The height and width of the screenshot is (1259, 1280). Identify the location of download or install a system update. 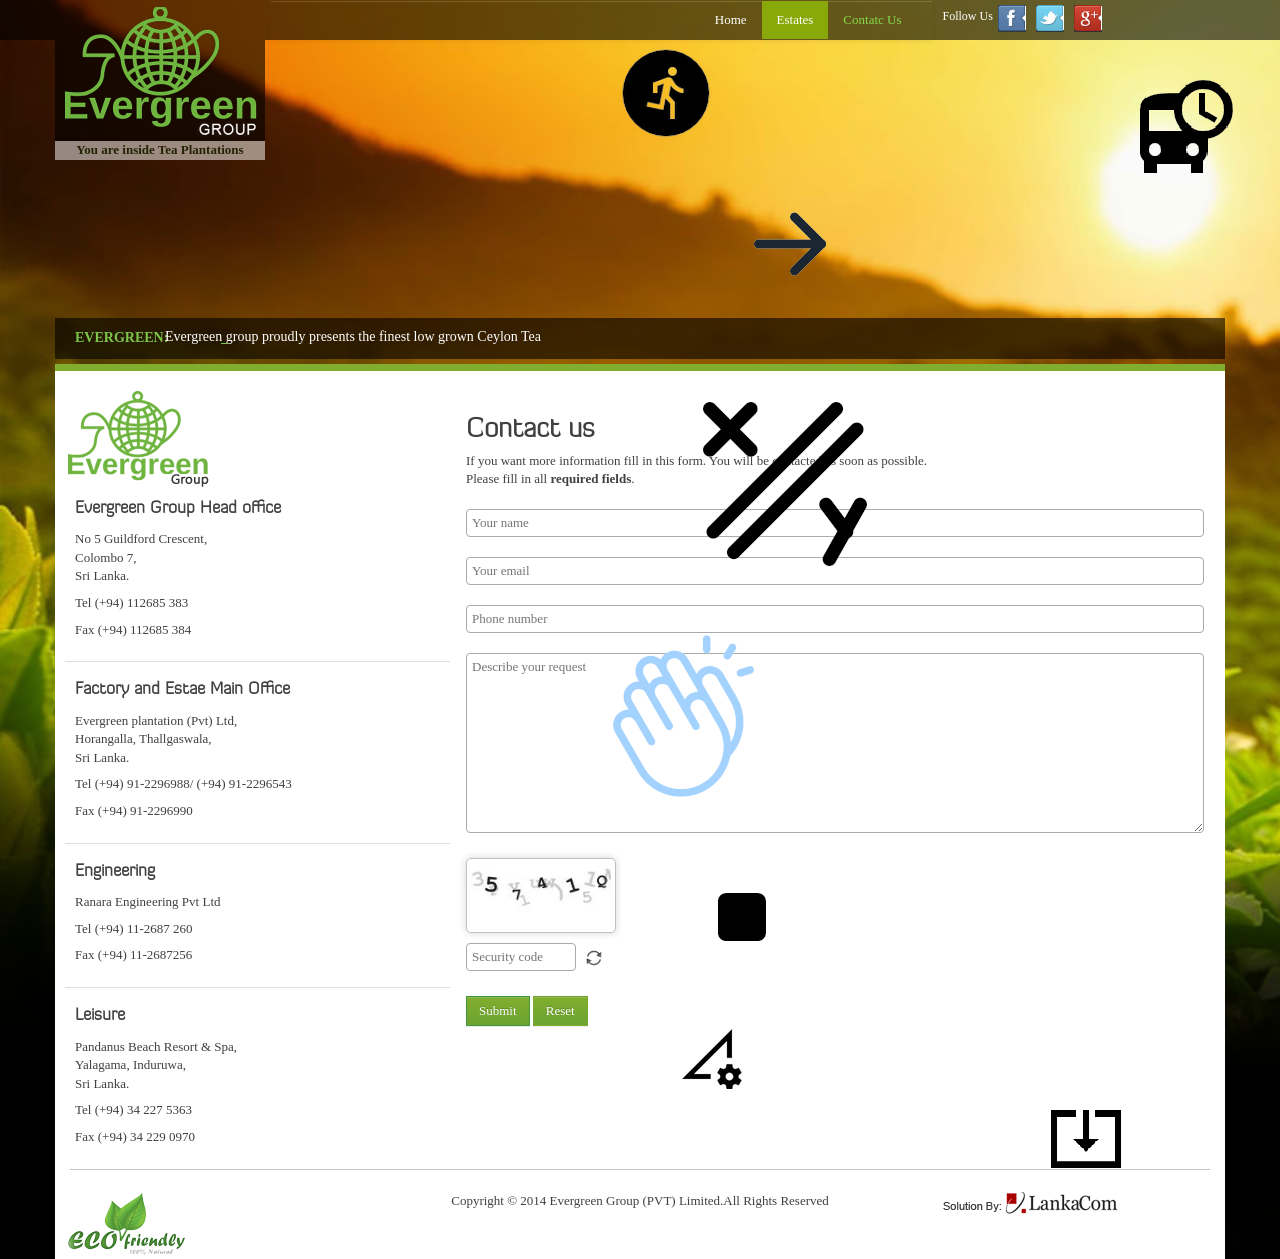
(1086, 1139).